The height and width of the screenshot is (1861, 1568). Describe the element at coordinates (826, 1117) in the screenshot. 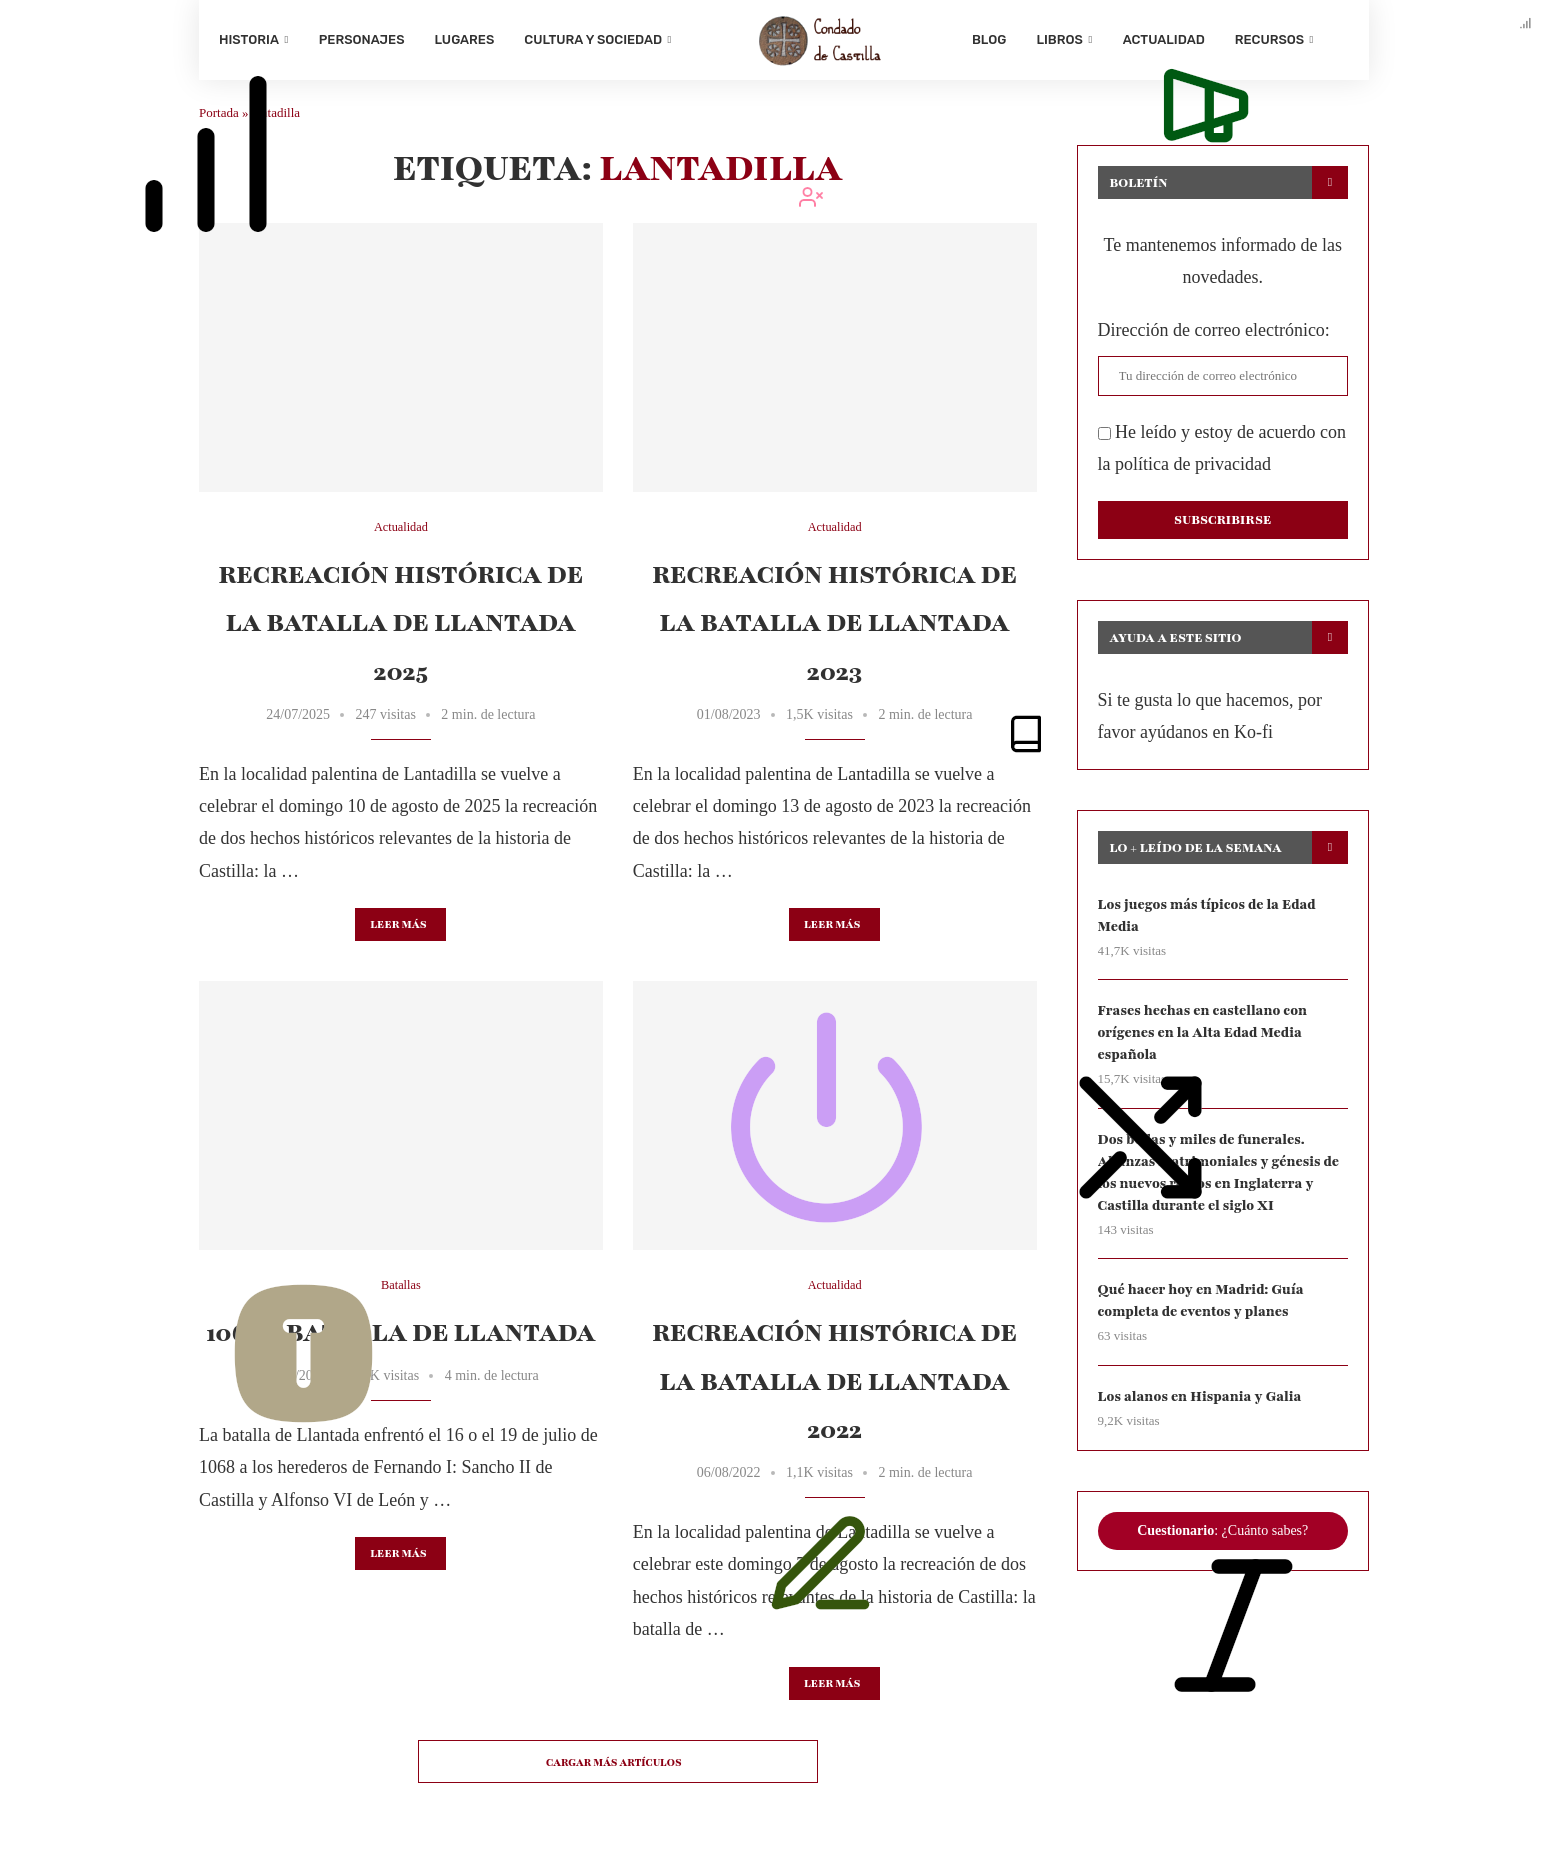

I see `turn device on or off` at that location.